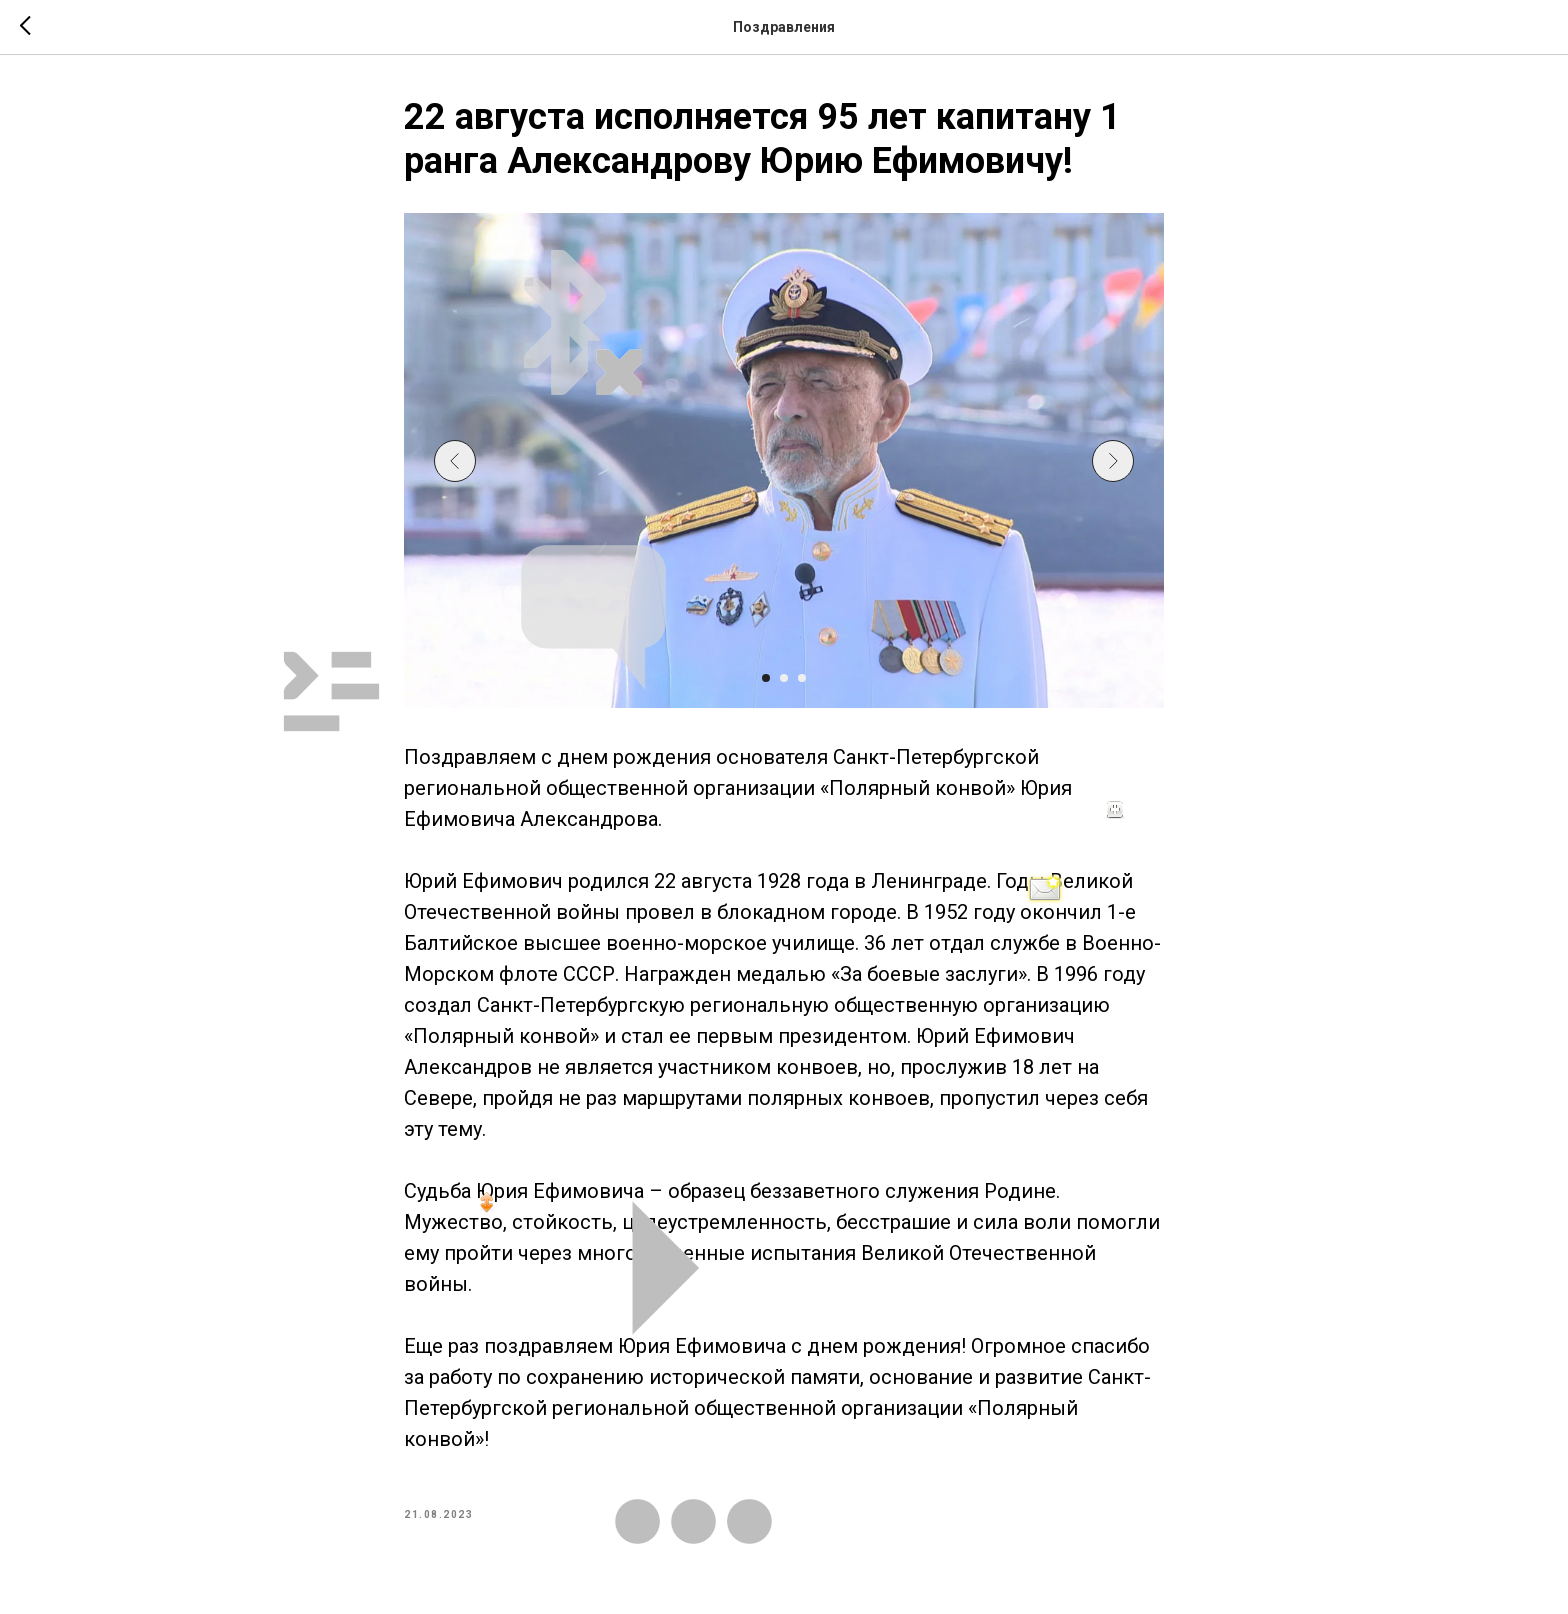 This screenshot has width=1568, height=1614. Describe the element at coordinates (1115, 809) in the screenshot. I see `zoom in to enlarge content` at that location.